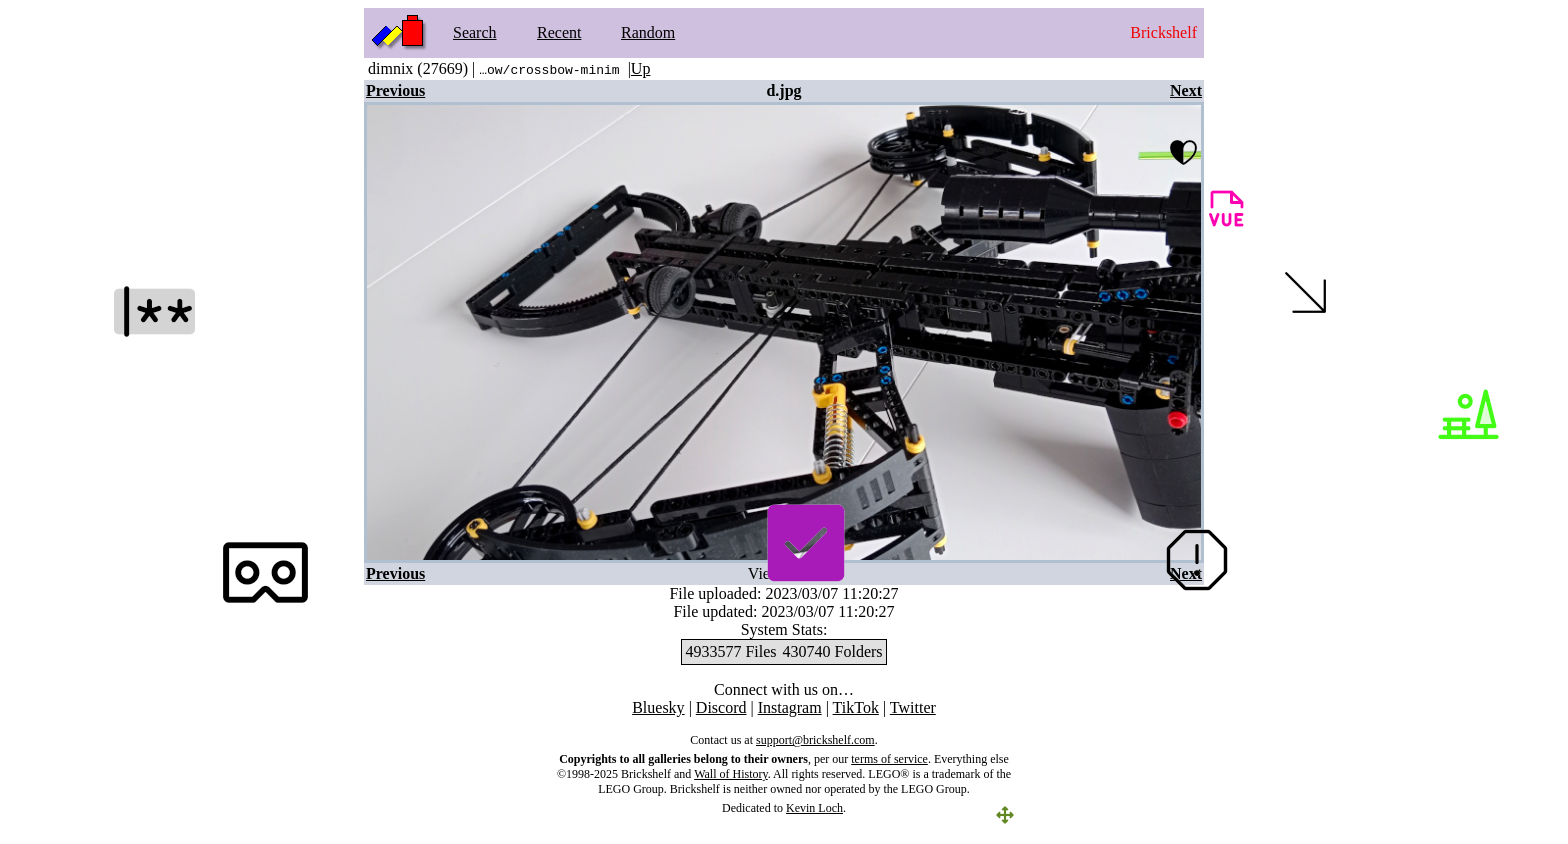 This screenshot has width=1568, height=844. Describe the element at coordinates (154, 311) in the screenshot. I see `enter or manage your password` at that location.